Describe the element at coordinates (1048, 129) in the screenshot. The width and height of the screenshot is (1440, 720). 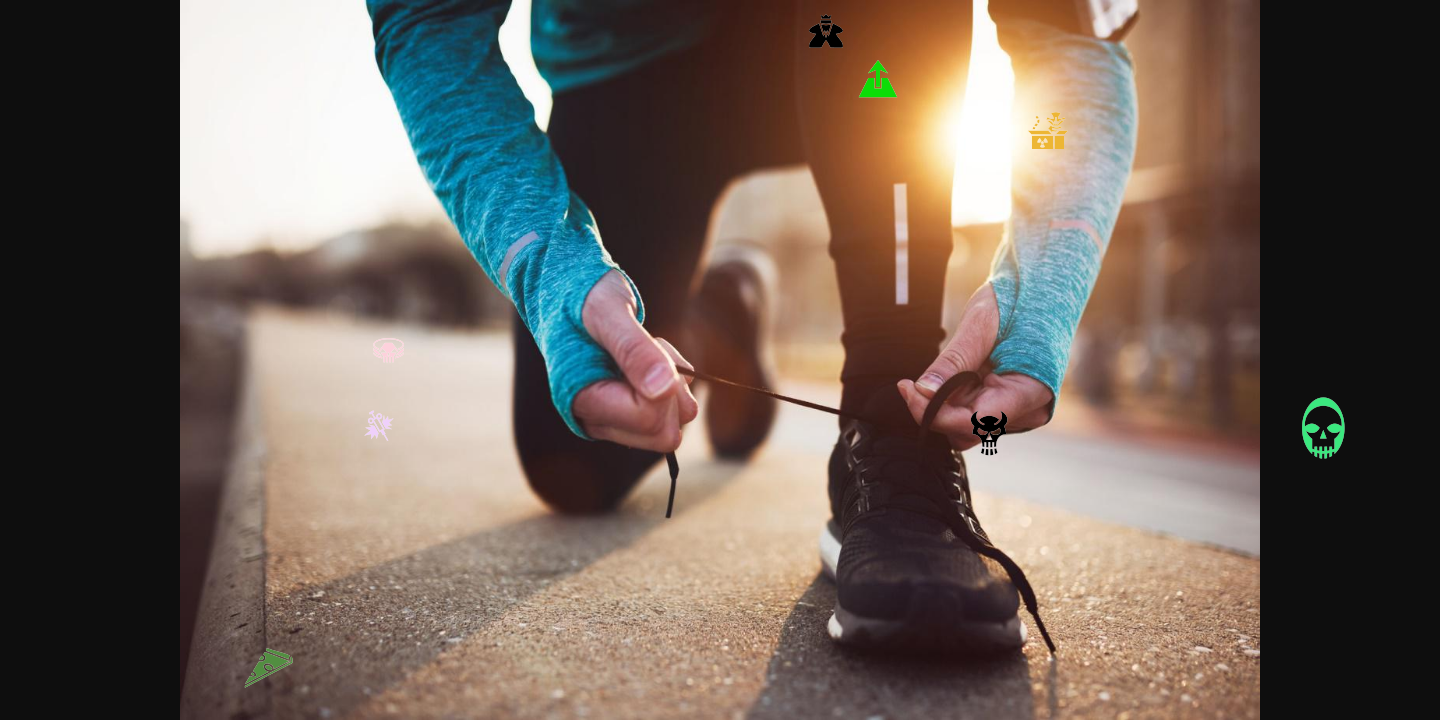
I see `indicates a failed or negative quantum experiment outcome` at that location.